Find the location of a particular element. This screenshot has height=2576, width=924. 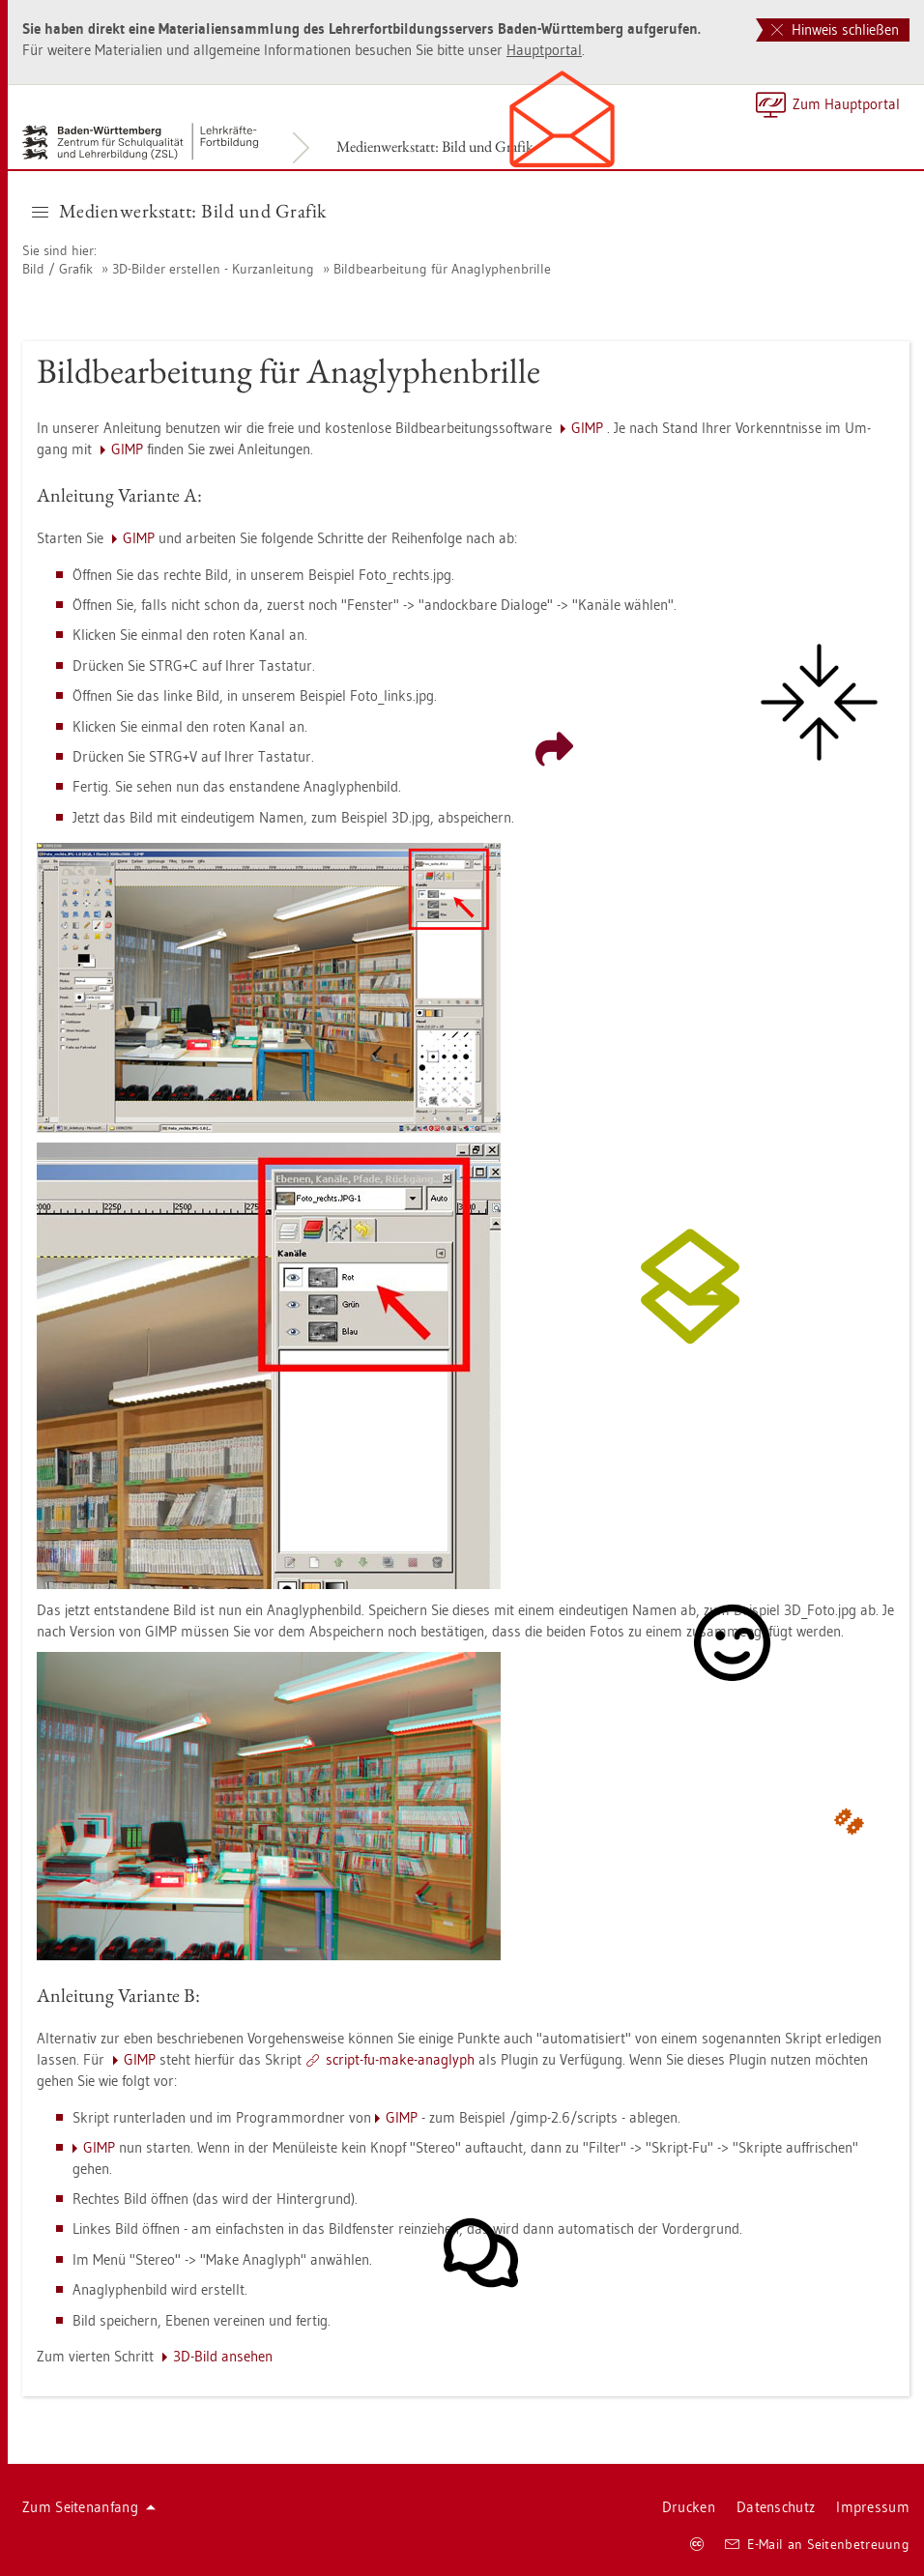

view an opened or read email is located at coordinates (562, 123).